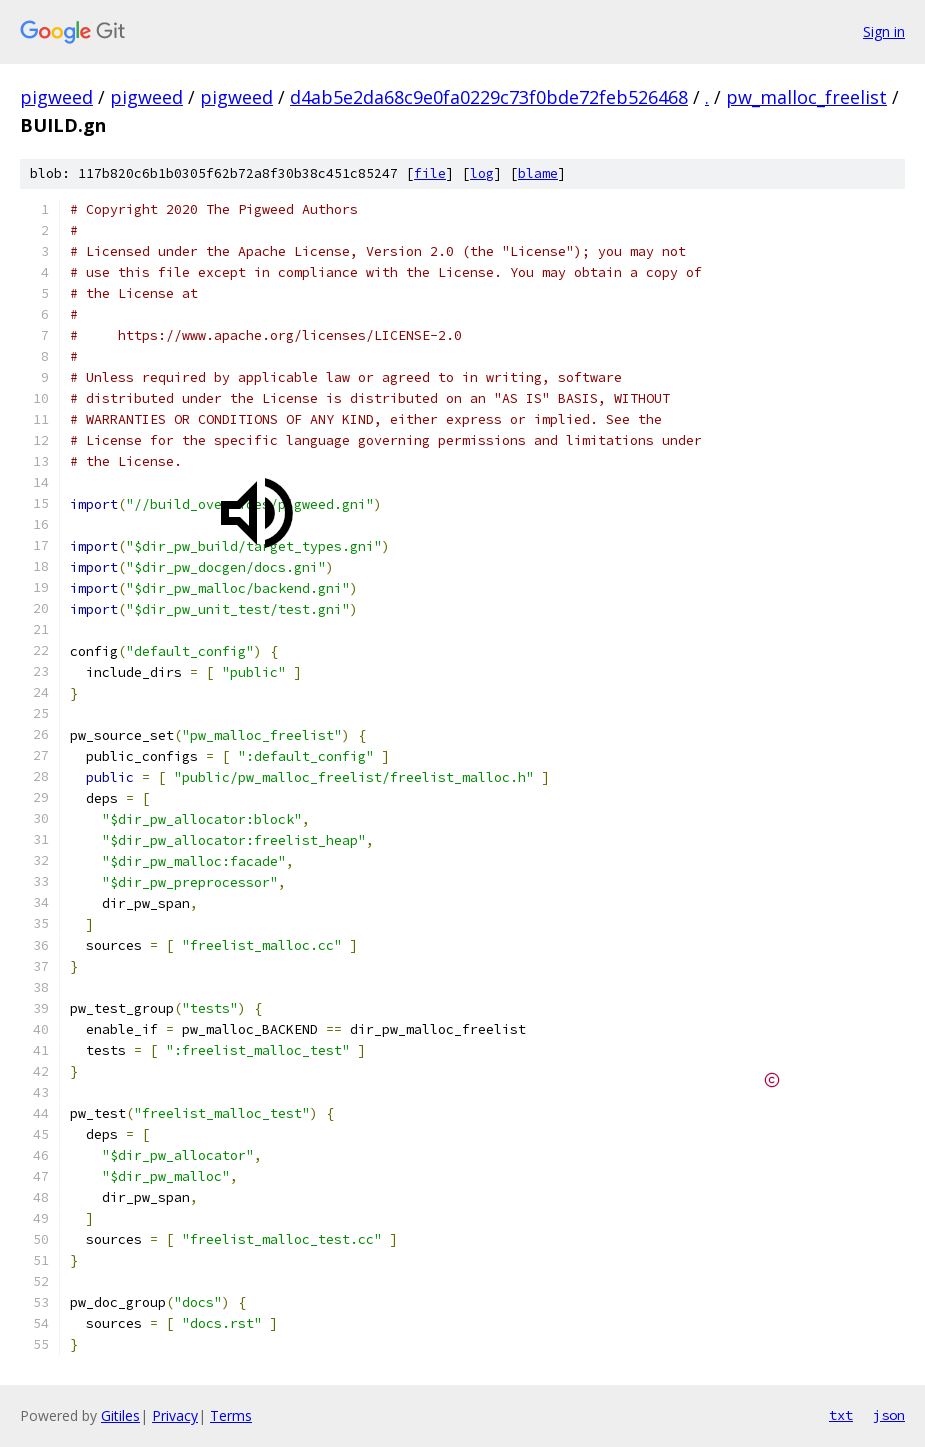 The height and width of the screenshot is (1447, 925). What do you see at coordinates (772, 1080) in the screenshot?
I see `indicates copyrighted content` at bounding box center [772, 1080].